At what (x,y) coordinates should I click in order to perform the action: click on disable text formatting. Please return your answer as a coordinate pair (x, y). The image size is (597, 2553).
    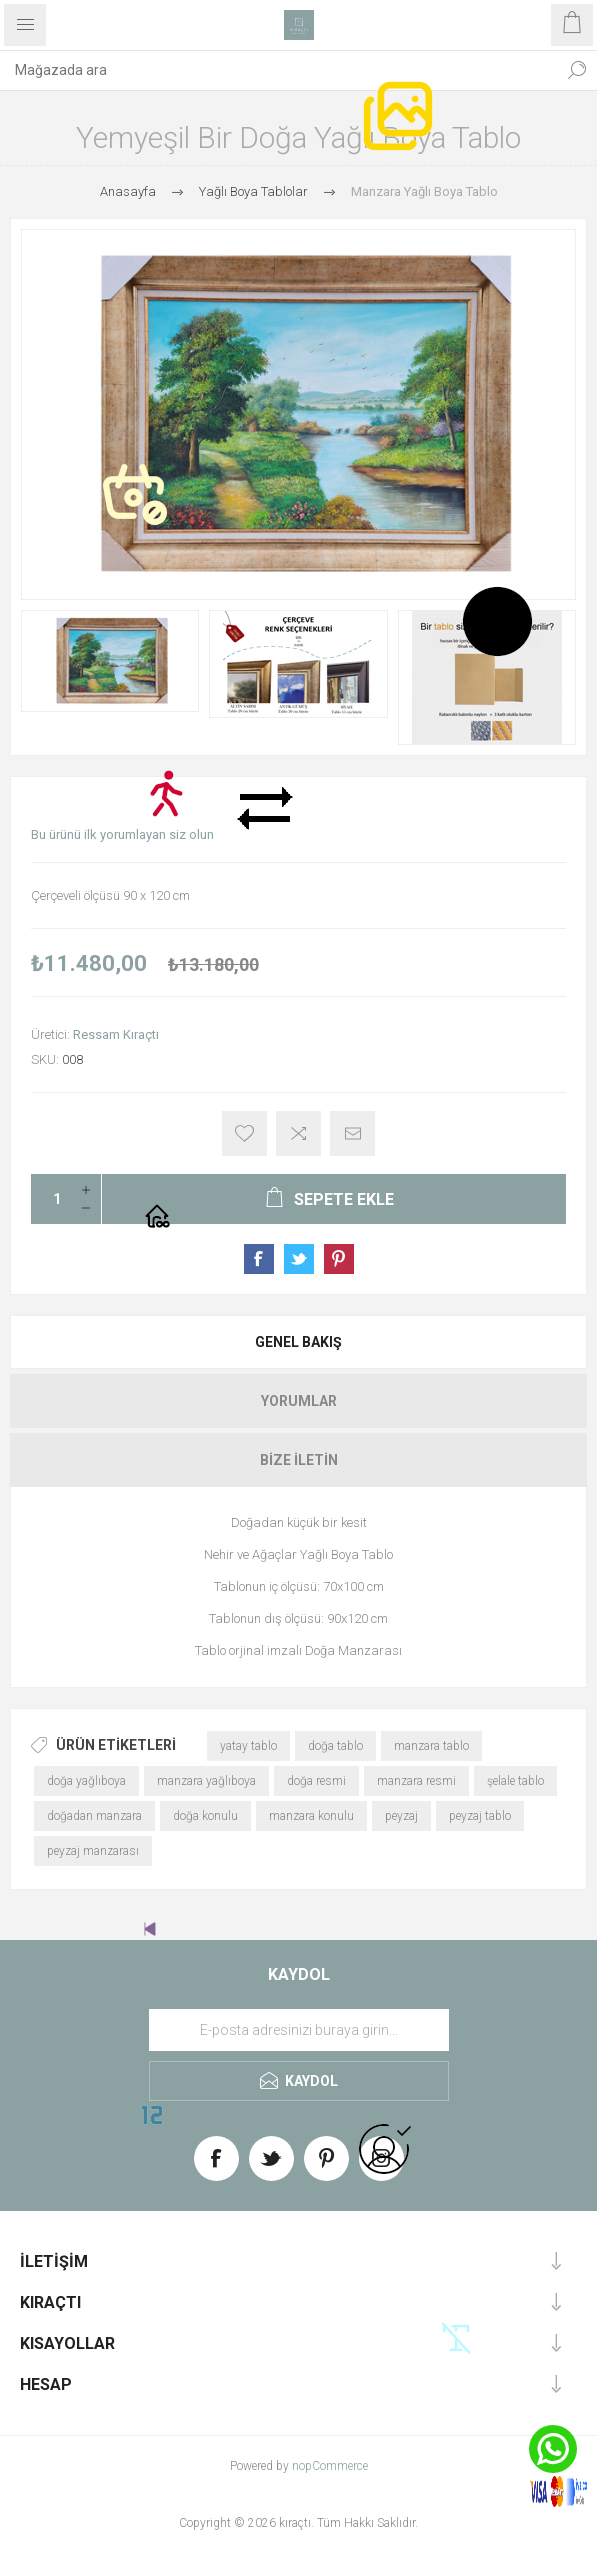
    Looking at the image, I should click on (456, 2338).